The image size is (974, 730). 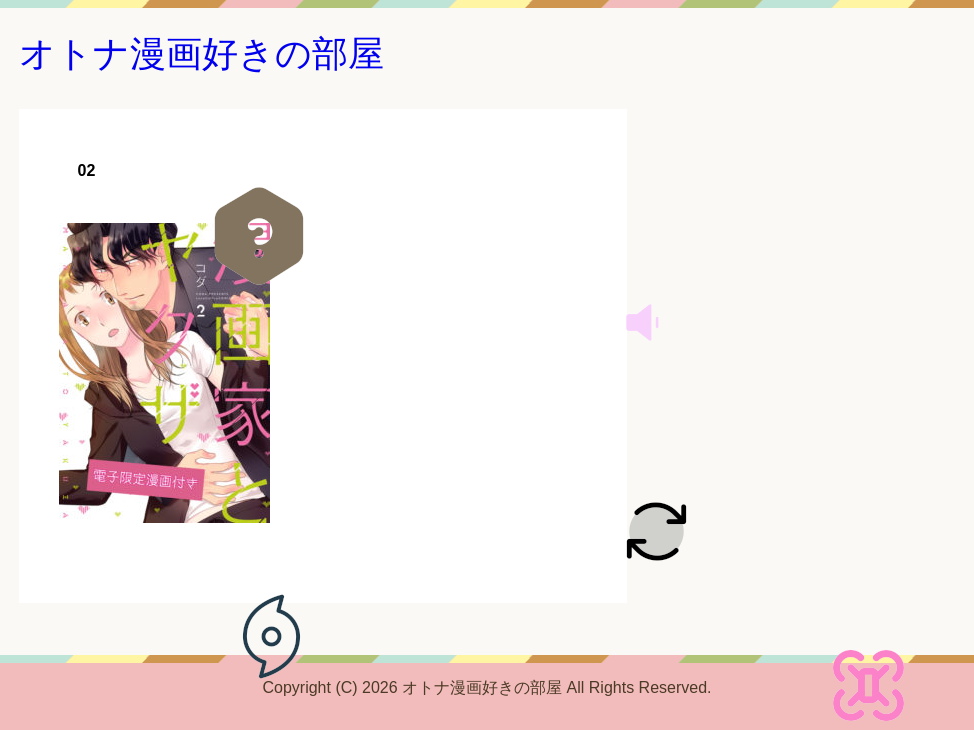 What do you see at coordinates (868, 685) in the screenshot?
I see `access drone controls` at bounding box center [868, 685].